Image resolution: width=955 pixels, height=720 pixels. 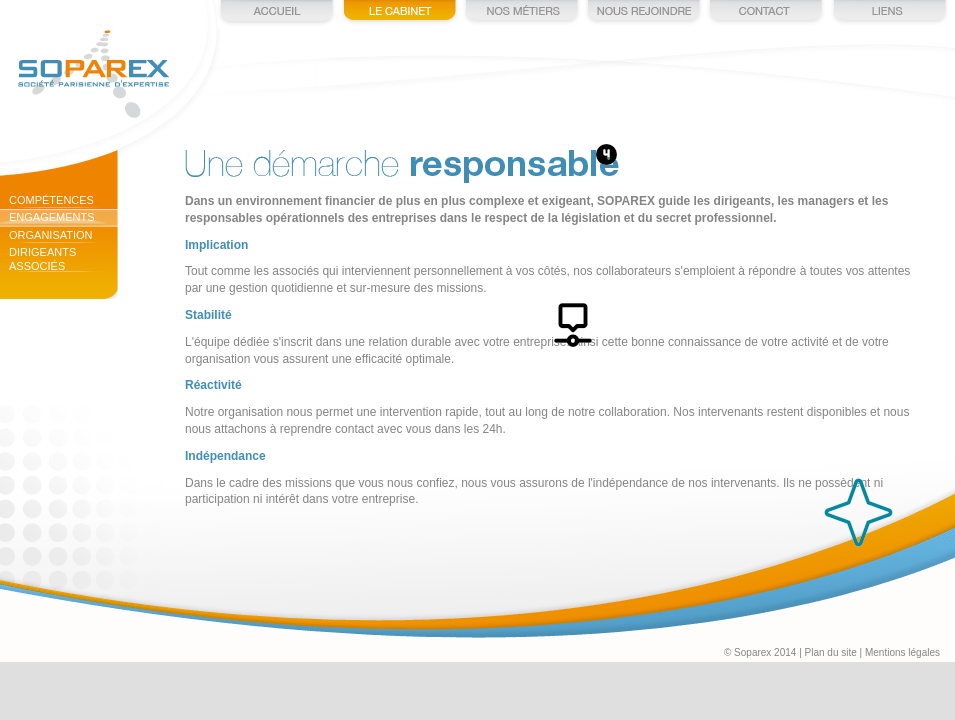 What do you see at coordinates (573, 324) in the screenshot?
I see `view event details on timeline` at bounding box center [573, 324].